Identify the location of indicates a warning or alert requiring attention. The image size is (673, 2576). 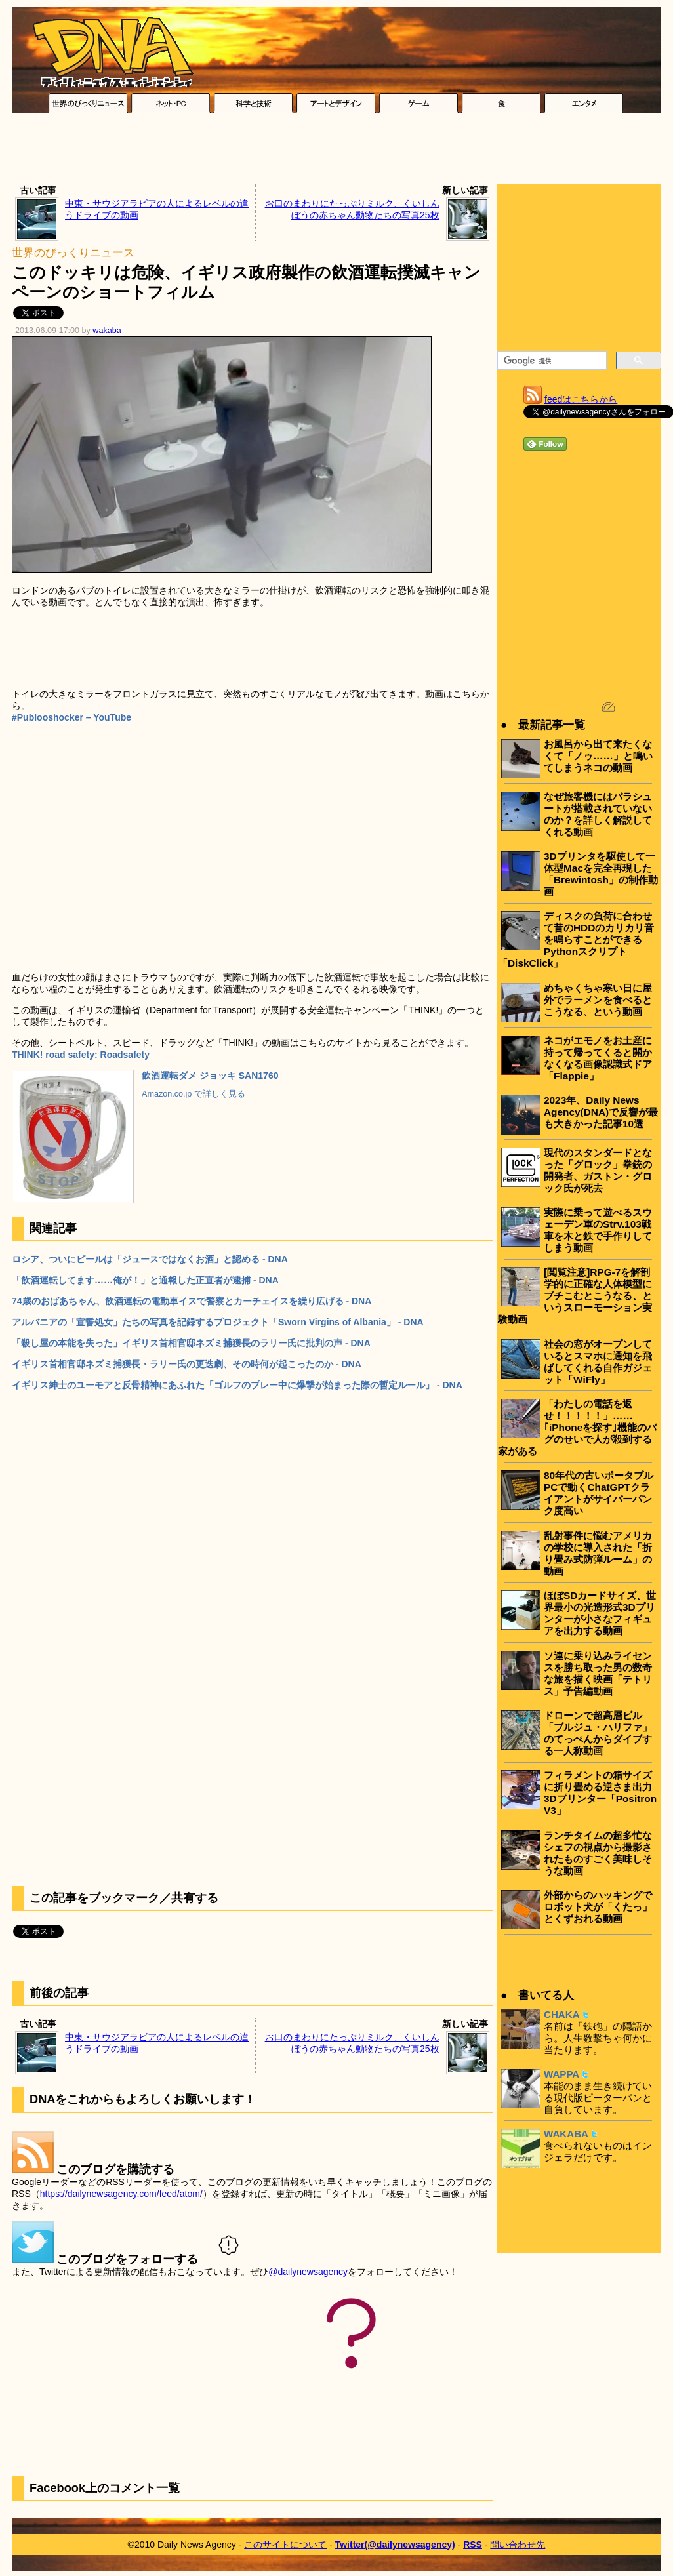
(228, 2245).